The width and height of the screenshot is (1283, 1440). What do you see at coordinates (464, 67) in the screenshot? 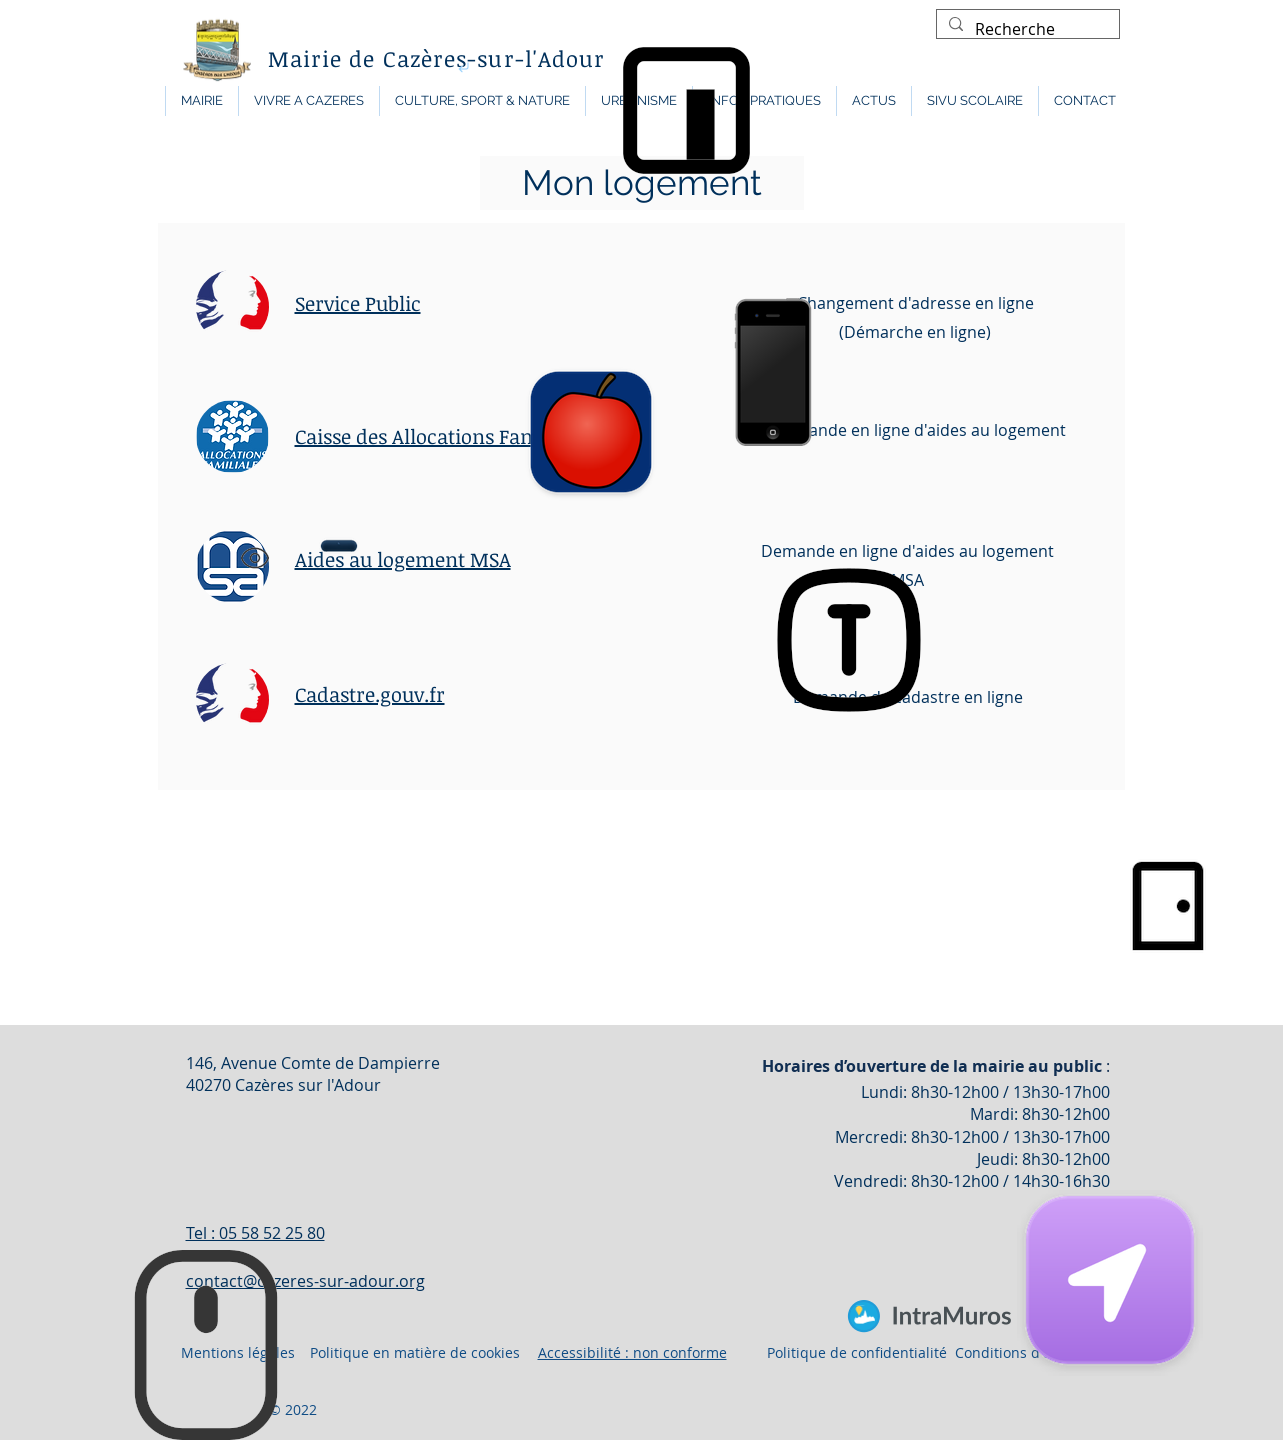
I see `return or enter key action` at bounding box center [464, 67].